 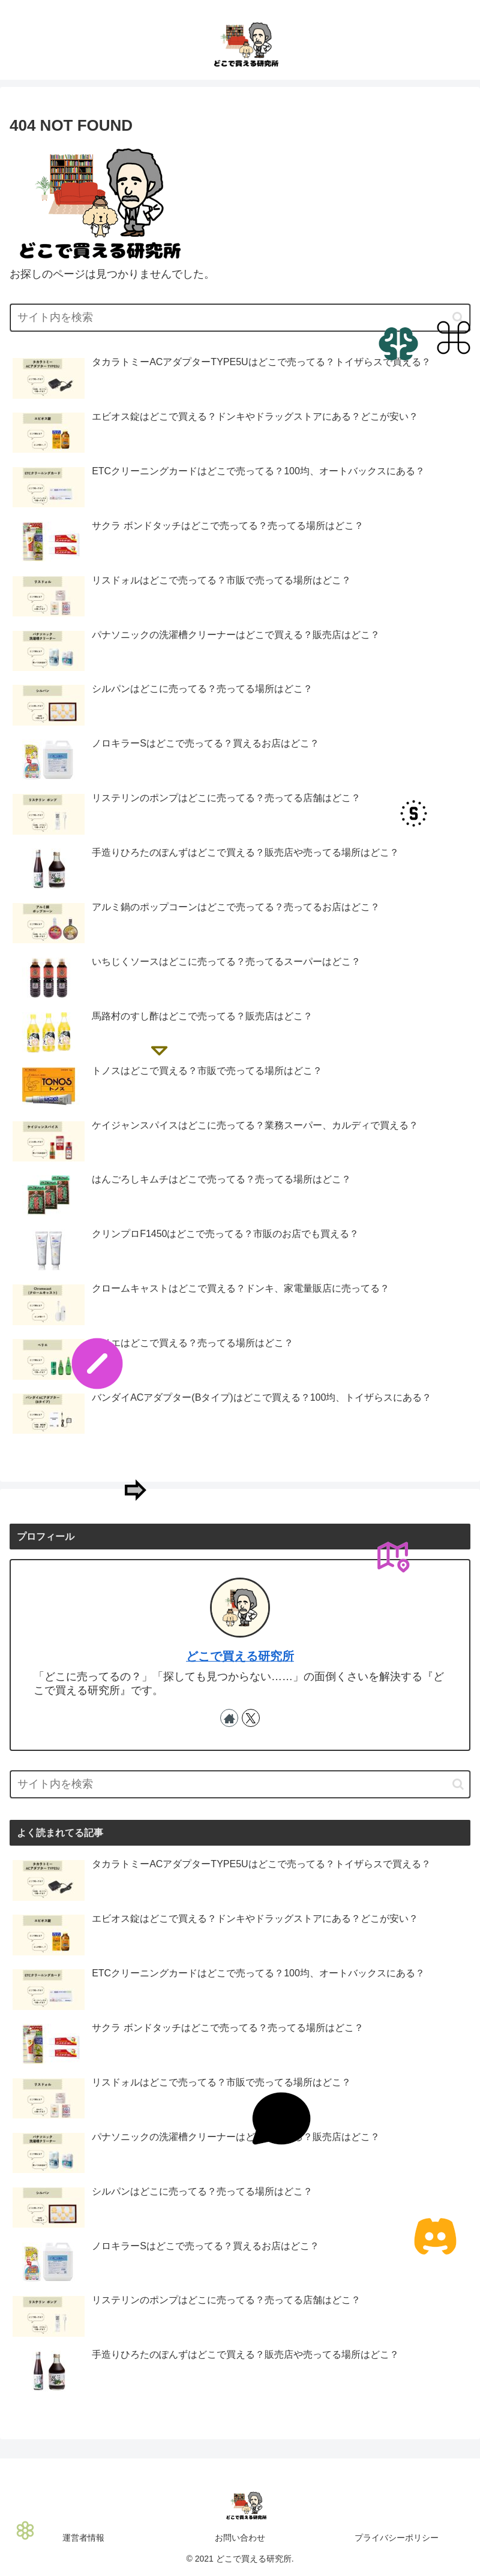 I want to click on indicates a pending or in-progress sync status, so click(x=413, y=813).